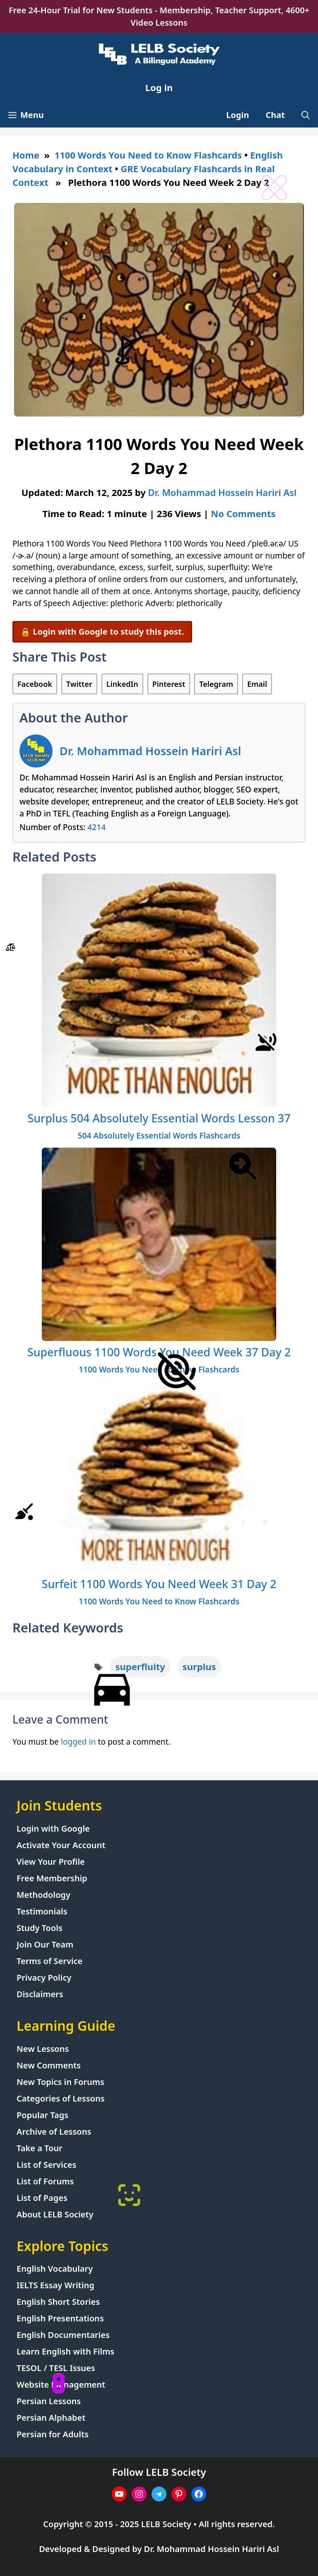 This screenshot has height=2576, width=318. I want to click on indicates item number 8 in a list or sequence, so click(58, 2383).